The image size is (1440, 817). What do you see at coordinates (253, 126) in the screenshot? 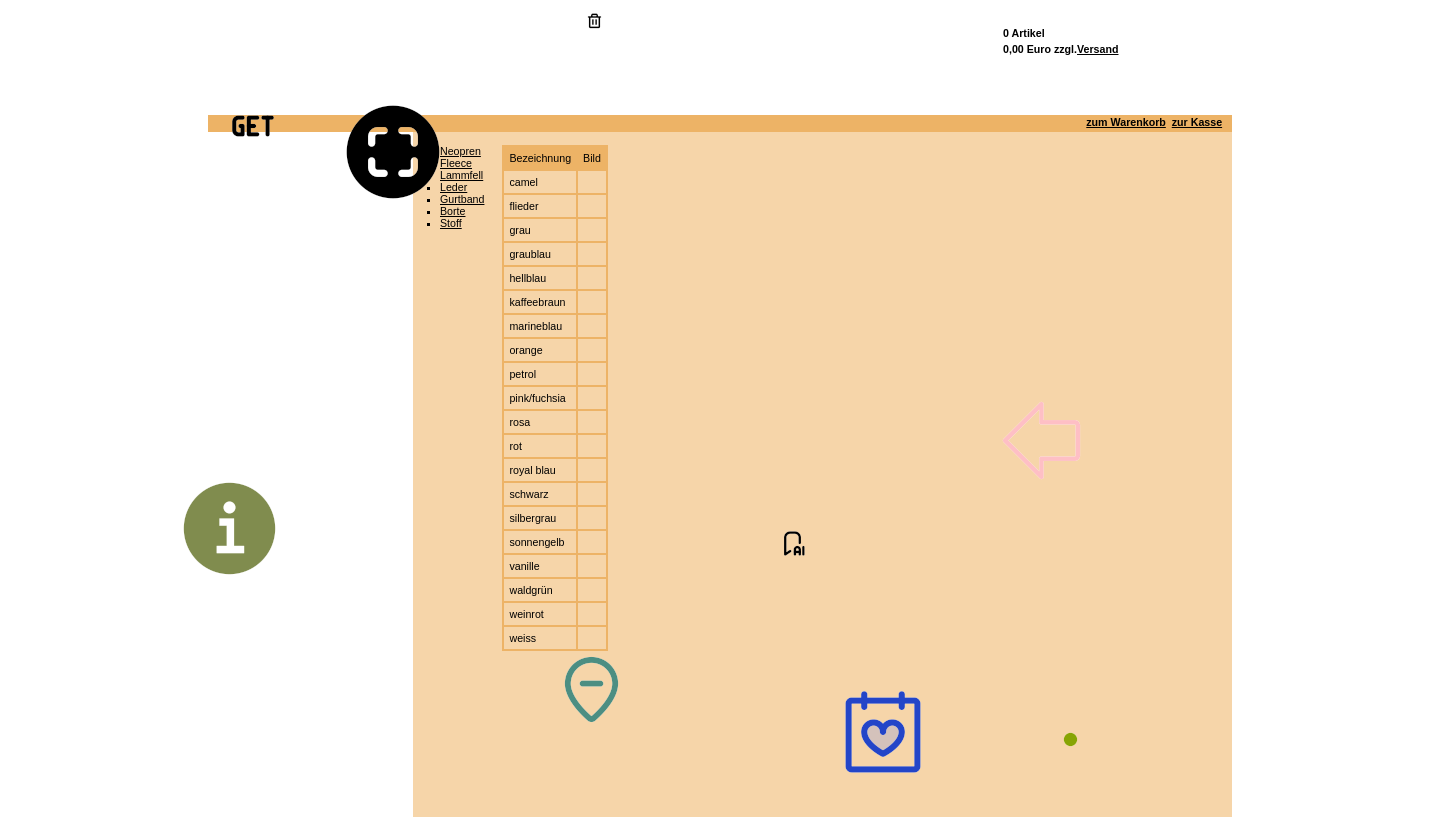
I see `indicates an HTTP GET request method` at bounding box center [253, 126].